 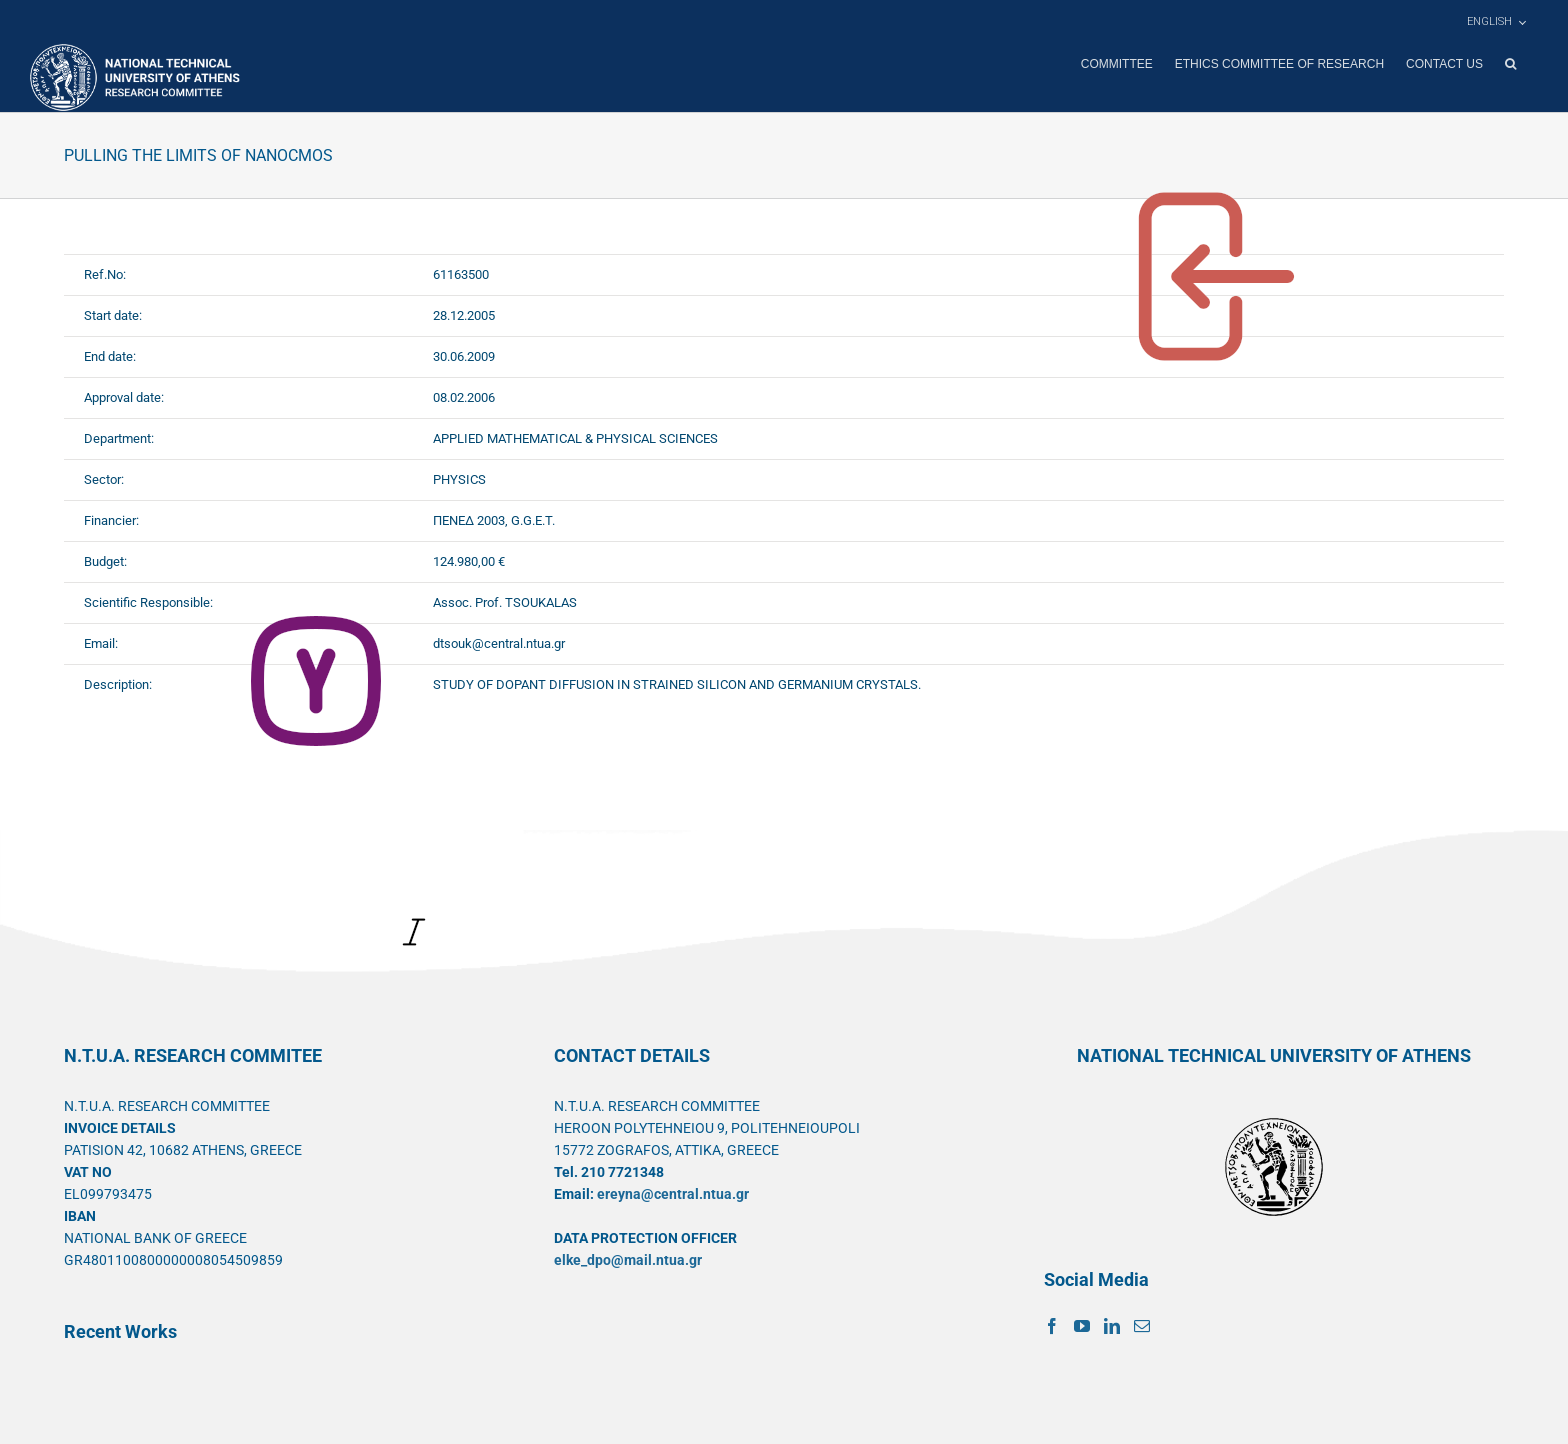 I want to click on log out of your account, so click(x=1203, y=276).